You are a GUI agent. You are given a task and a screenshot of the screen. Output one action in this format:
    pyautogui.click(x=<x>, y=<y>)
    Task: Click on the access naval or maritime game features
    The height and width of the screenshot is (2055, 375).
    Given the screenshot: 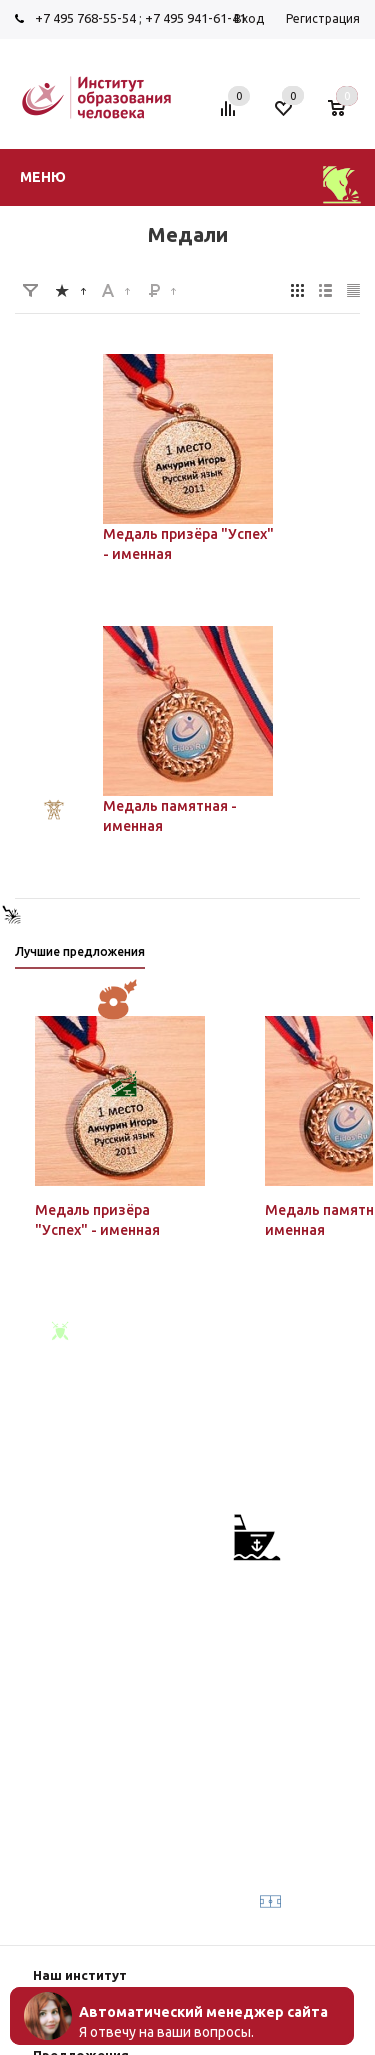 What is the action you would take?
    pyautogui.click(x=257, y=1537)
    